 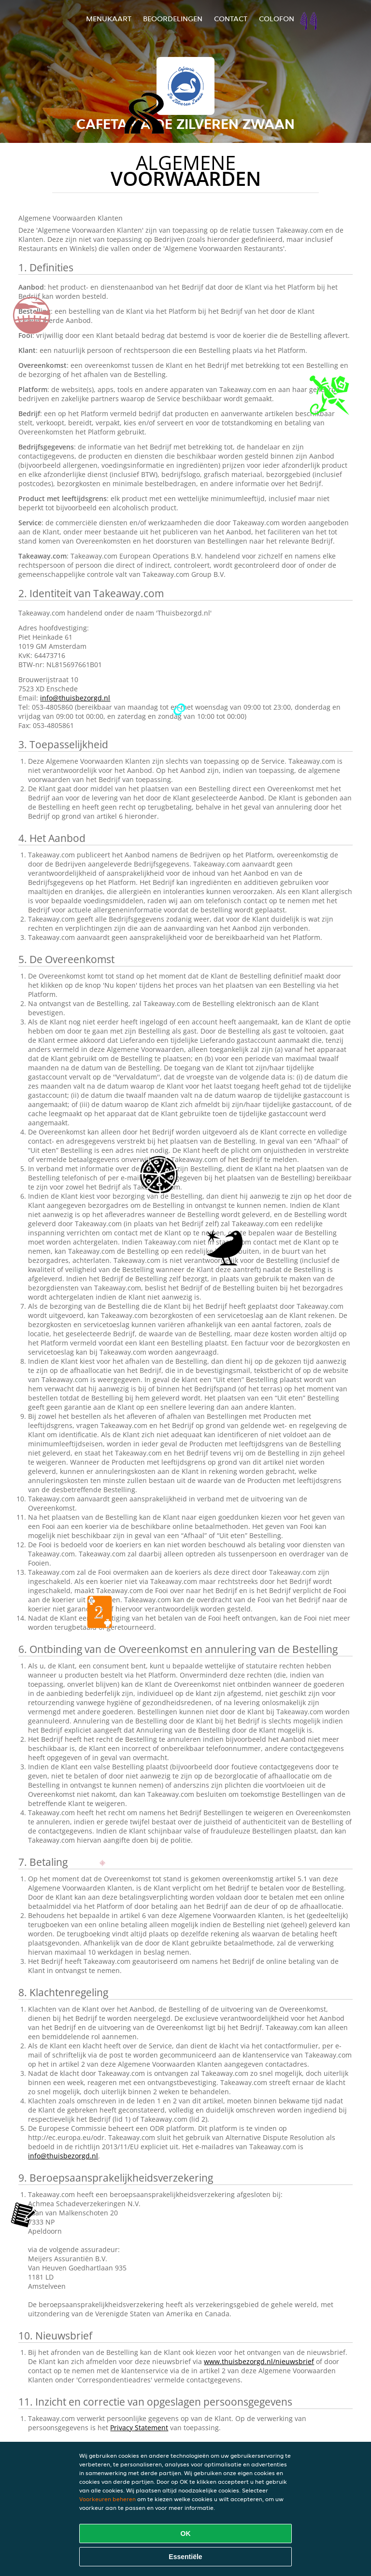 What do you see at coordinates (179, 709) in the screenshot?
I see `view linked or connected accounts` at bounding box center [179, 709].